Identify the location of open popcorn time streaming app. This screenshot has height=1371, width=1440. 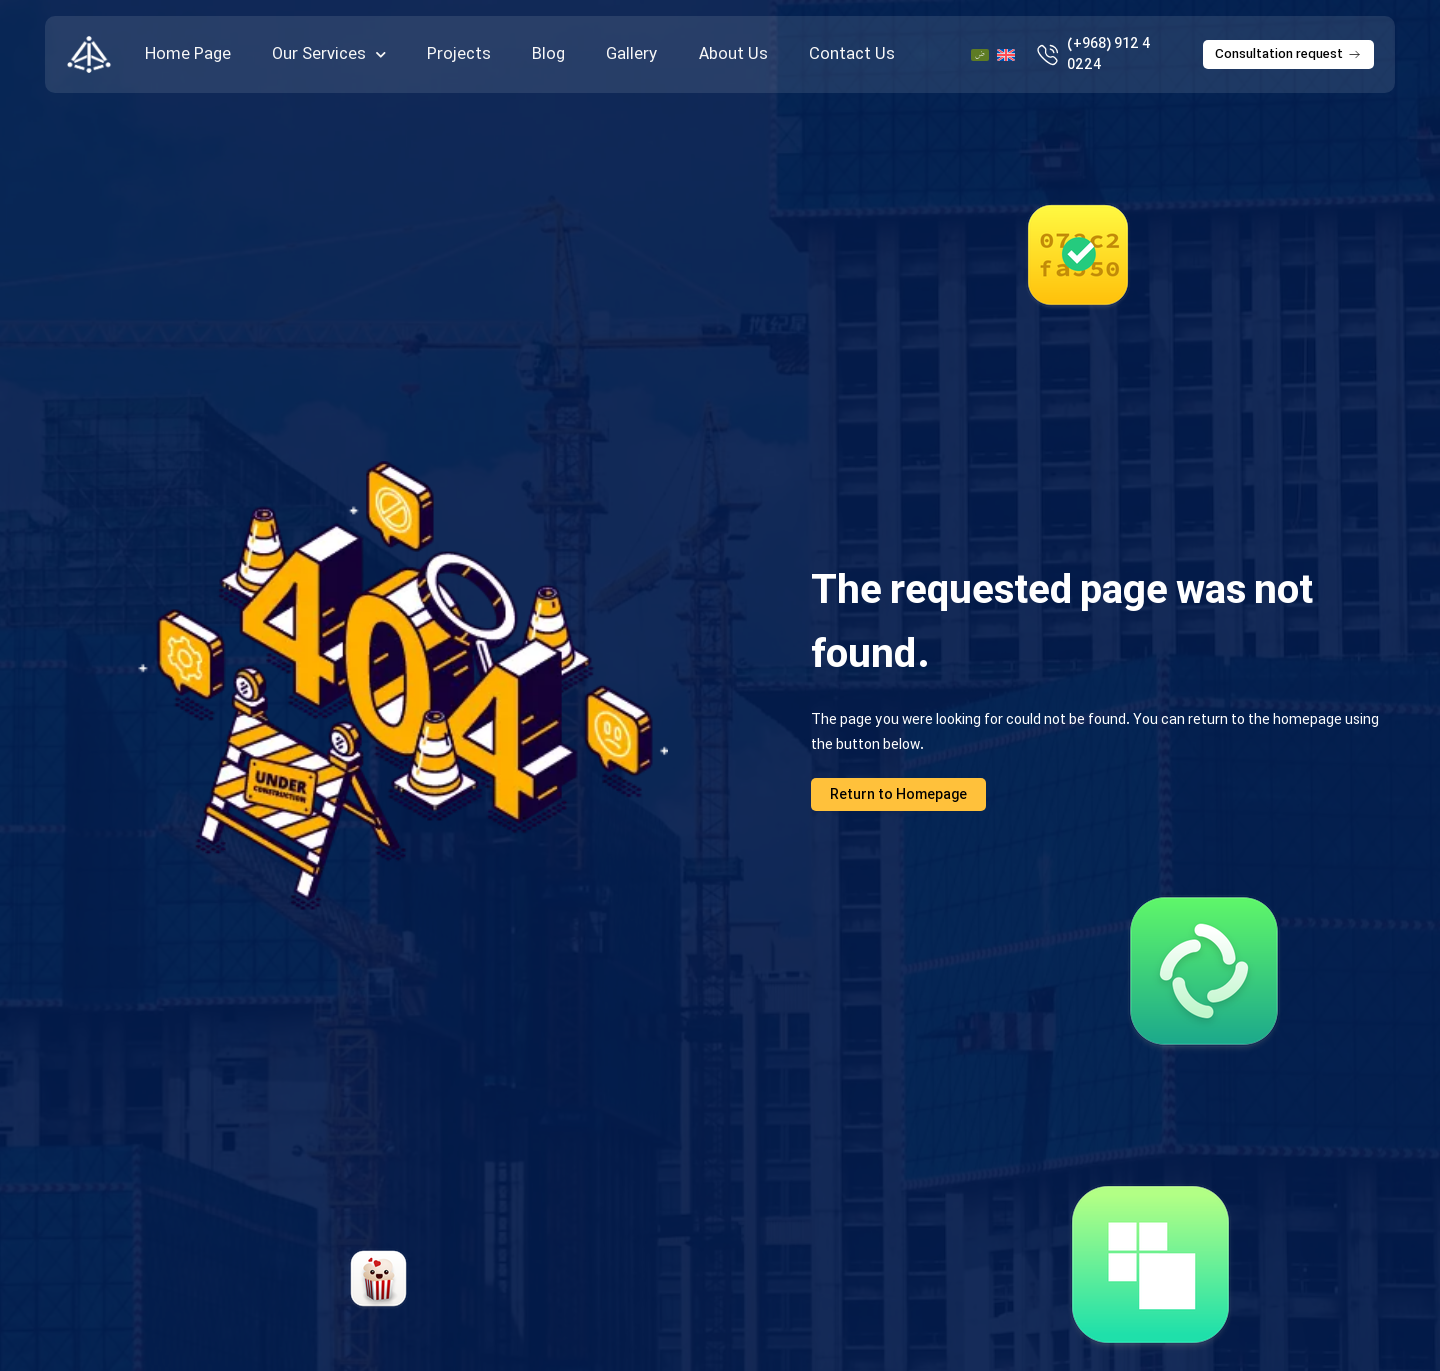
(378, 1278).